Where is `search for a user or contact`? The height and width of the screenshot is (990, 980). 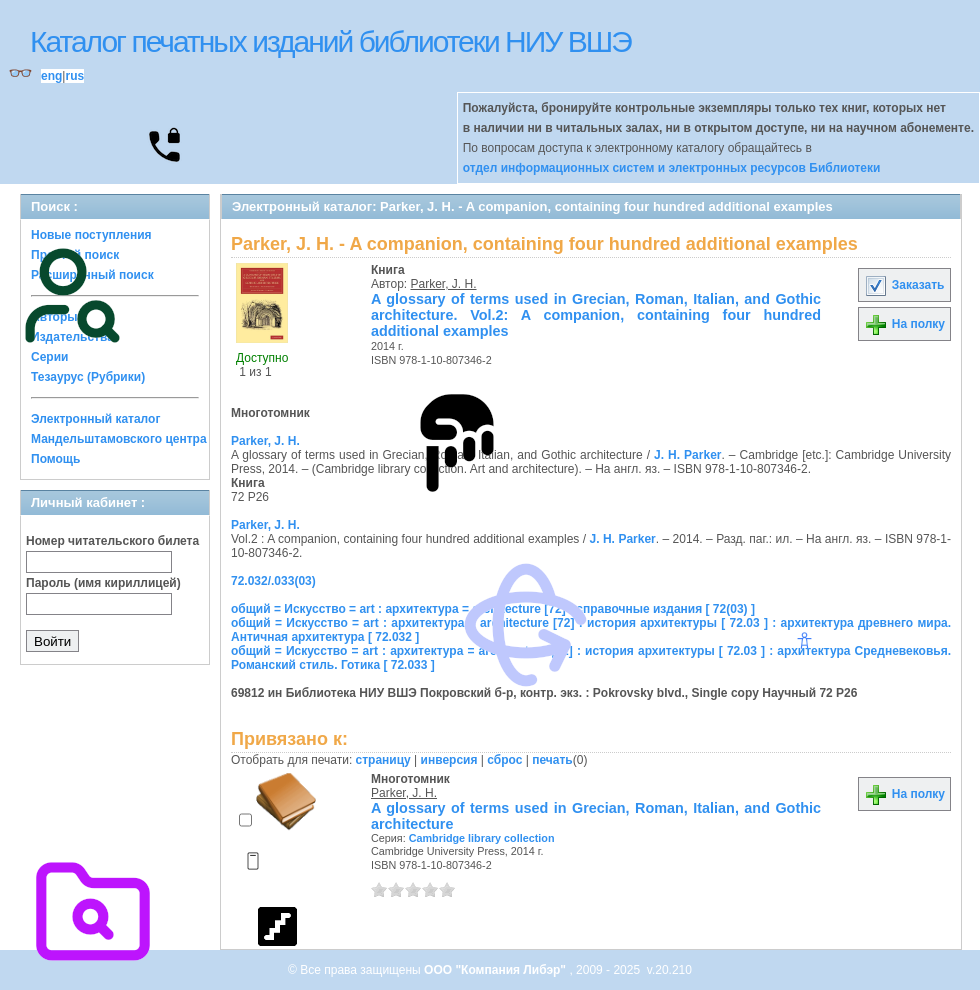 search for a user or contact is located at coordinates (72, 295).